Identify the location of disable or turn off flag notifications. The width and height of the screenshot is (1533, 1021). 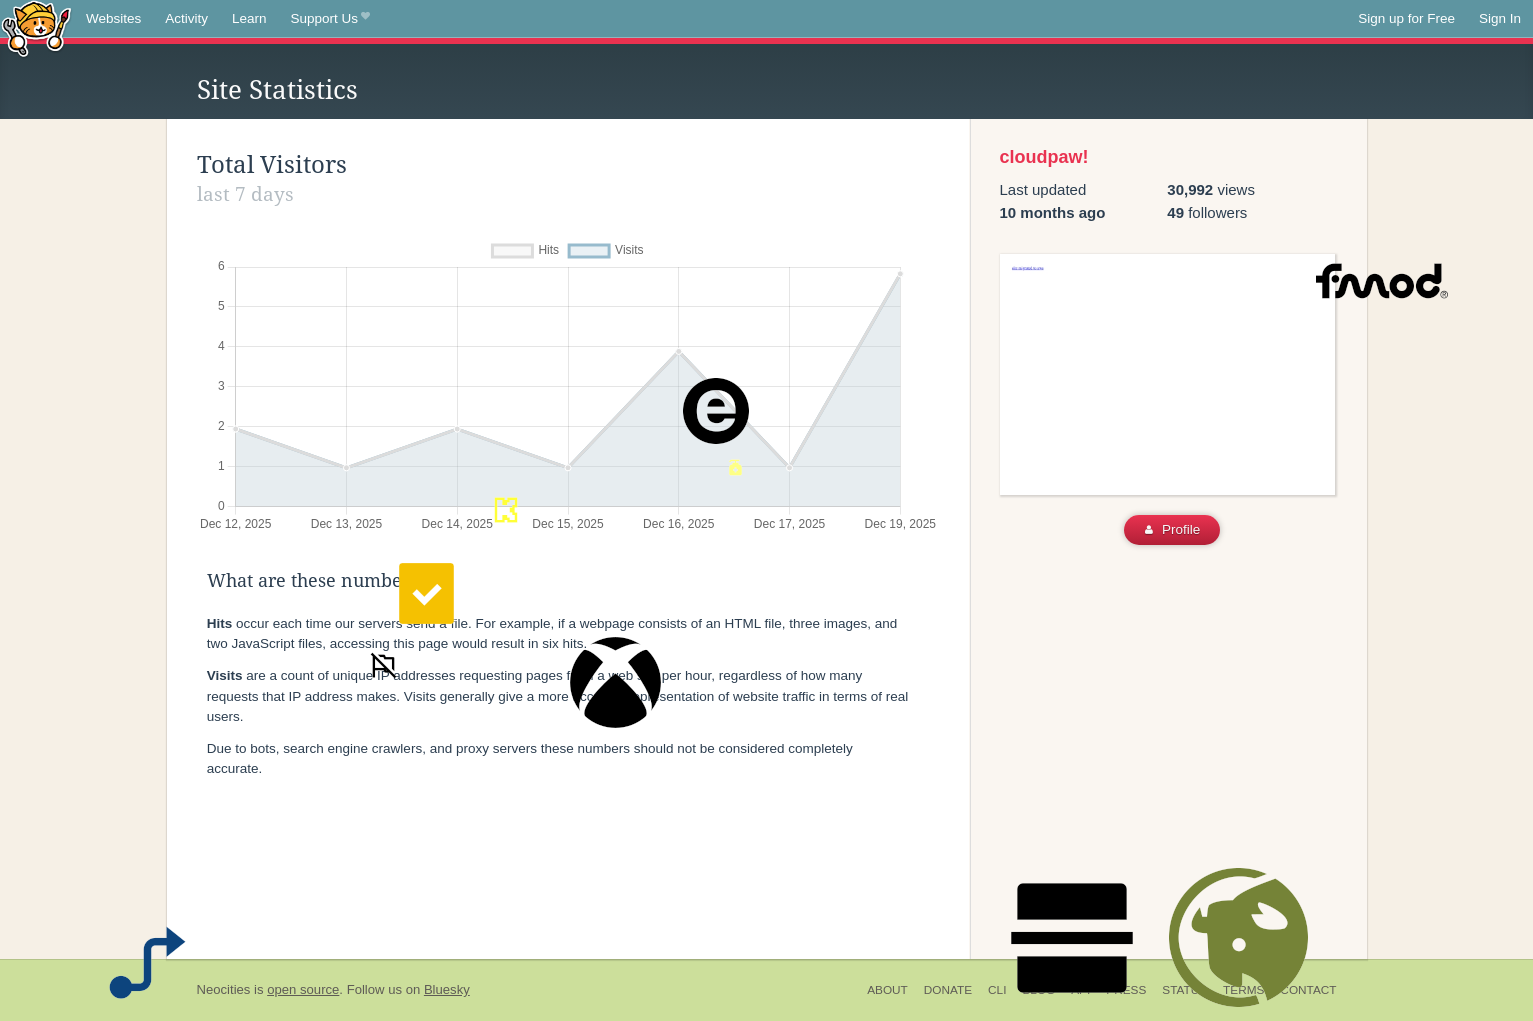
(383, 665).